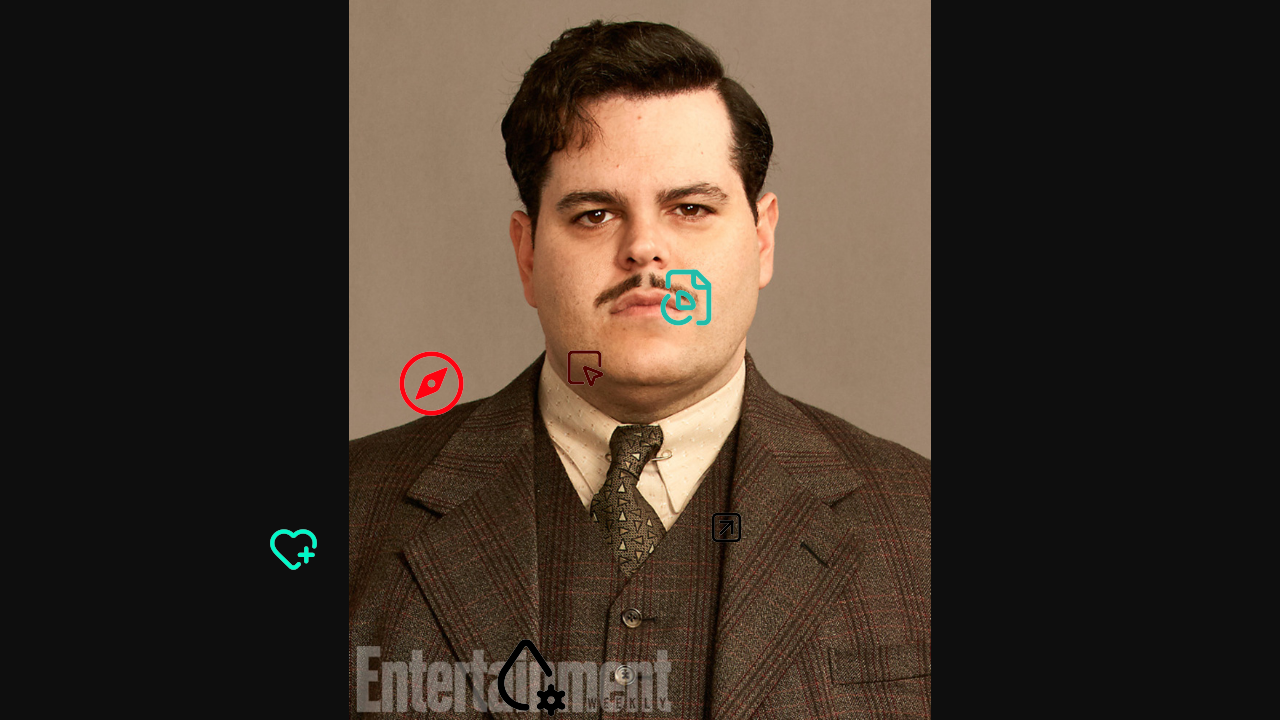 The height and width of the screenshot is (720, 1280). I want to click on access navigation or direction features, so click(431, 383).